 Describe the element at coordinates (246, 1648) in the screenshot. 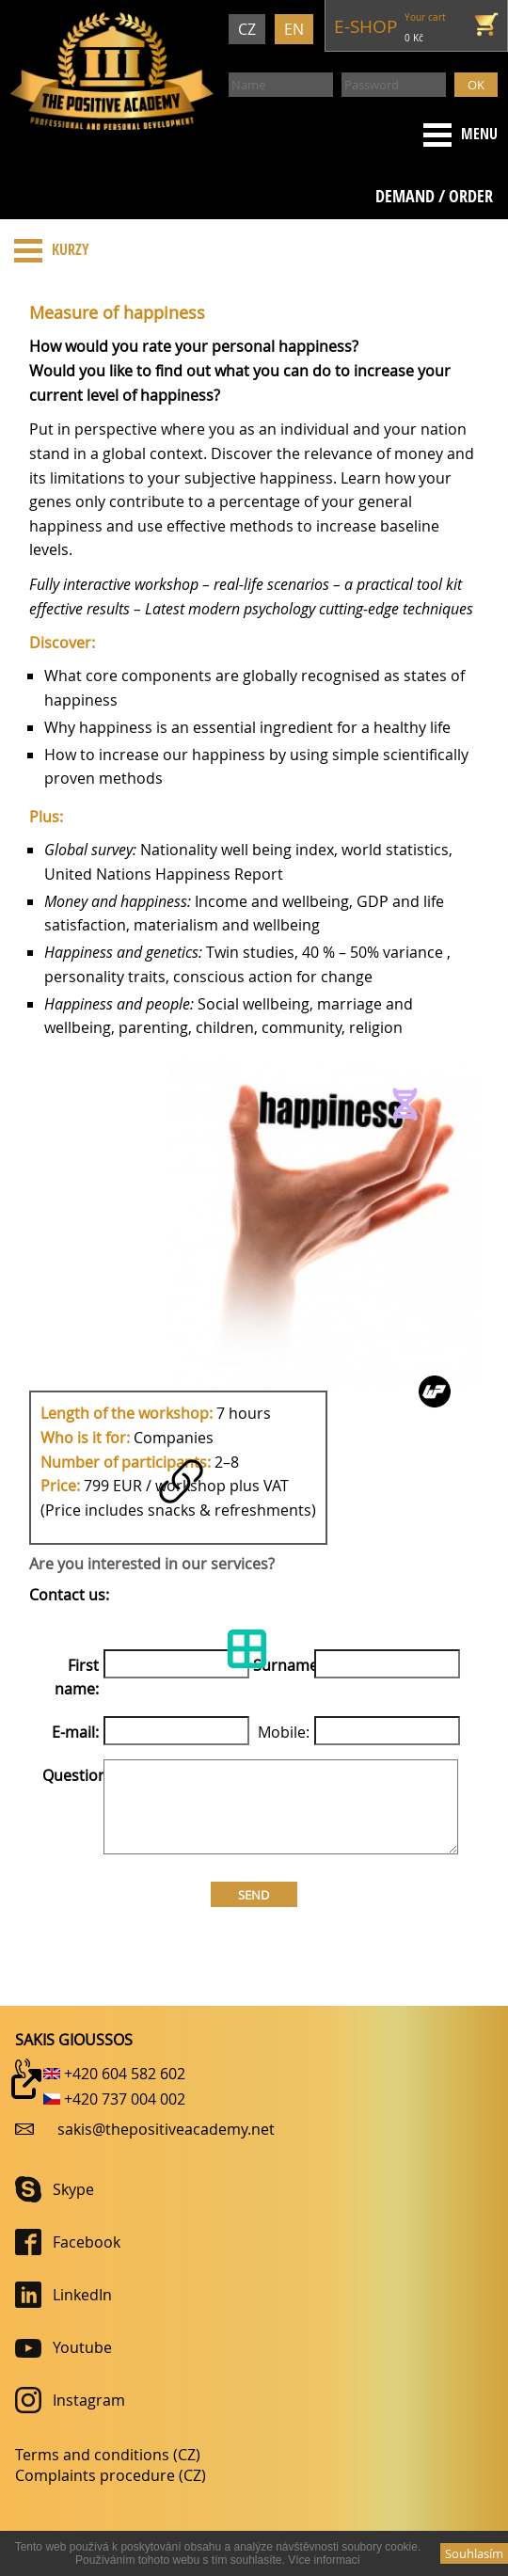

I see `apply borders to all cells in a table` at that location.